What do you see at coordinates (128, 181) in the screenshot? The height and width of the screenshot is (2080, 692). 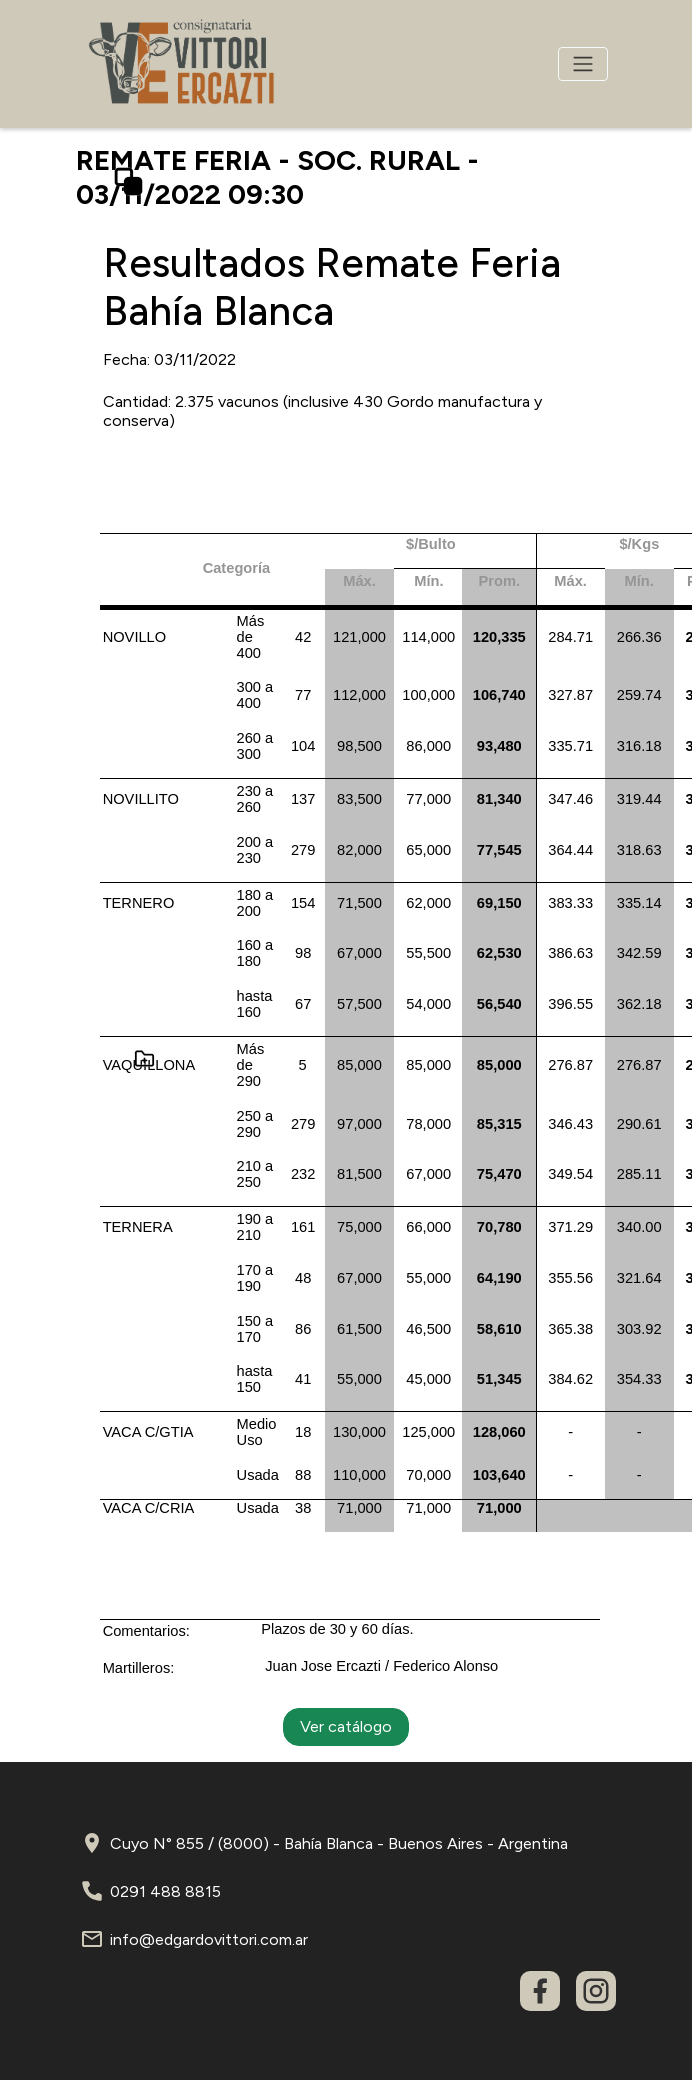 I see `copy to clipboard` at bounding box center [128, 181].